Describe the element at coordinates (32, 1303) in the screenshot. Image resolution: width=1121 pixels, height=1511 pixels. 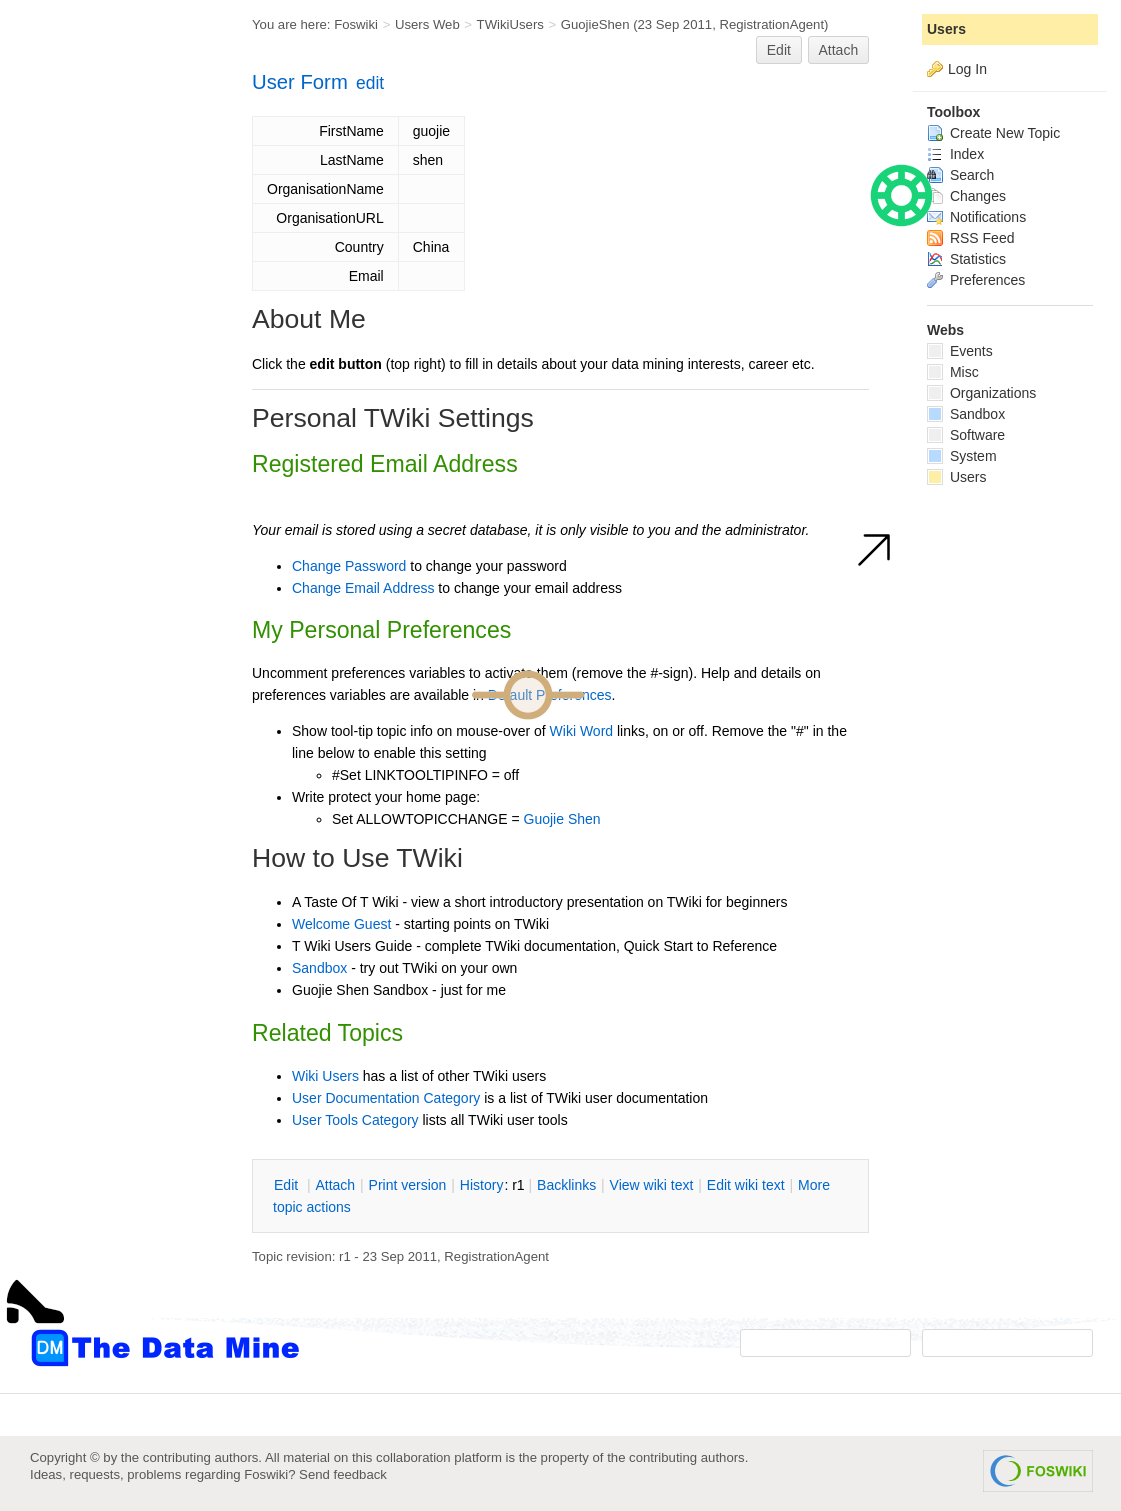
I see `browse women's footwear category` at that location.